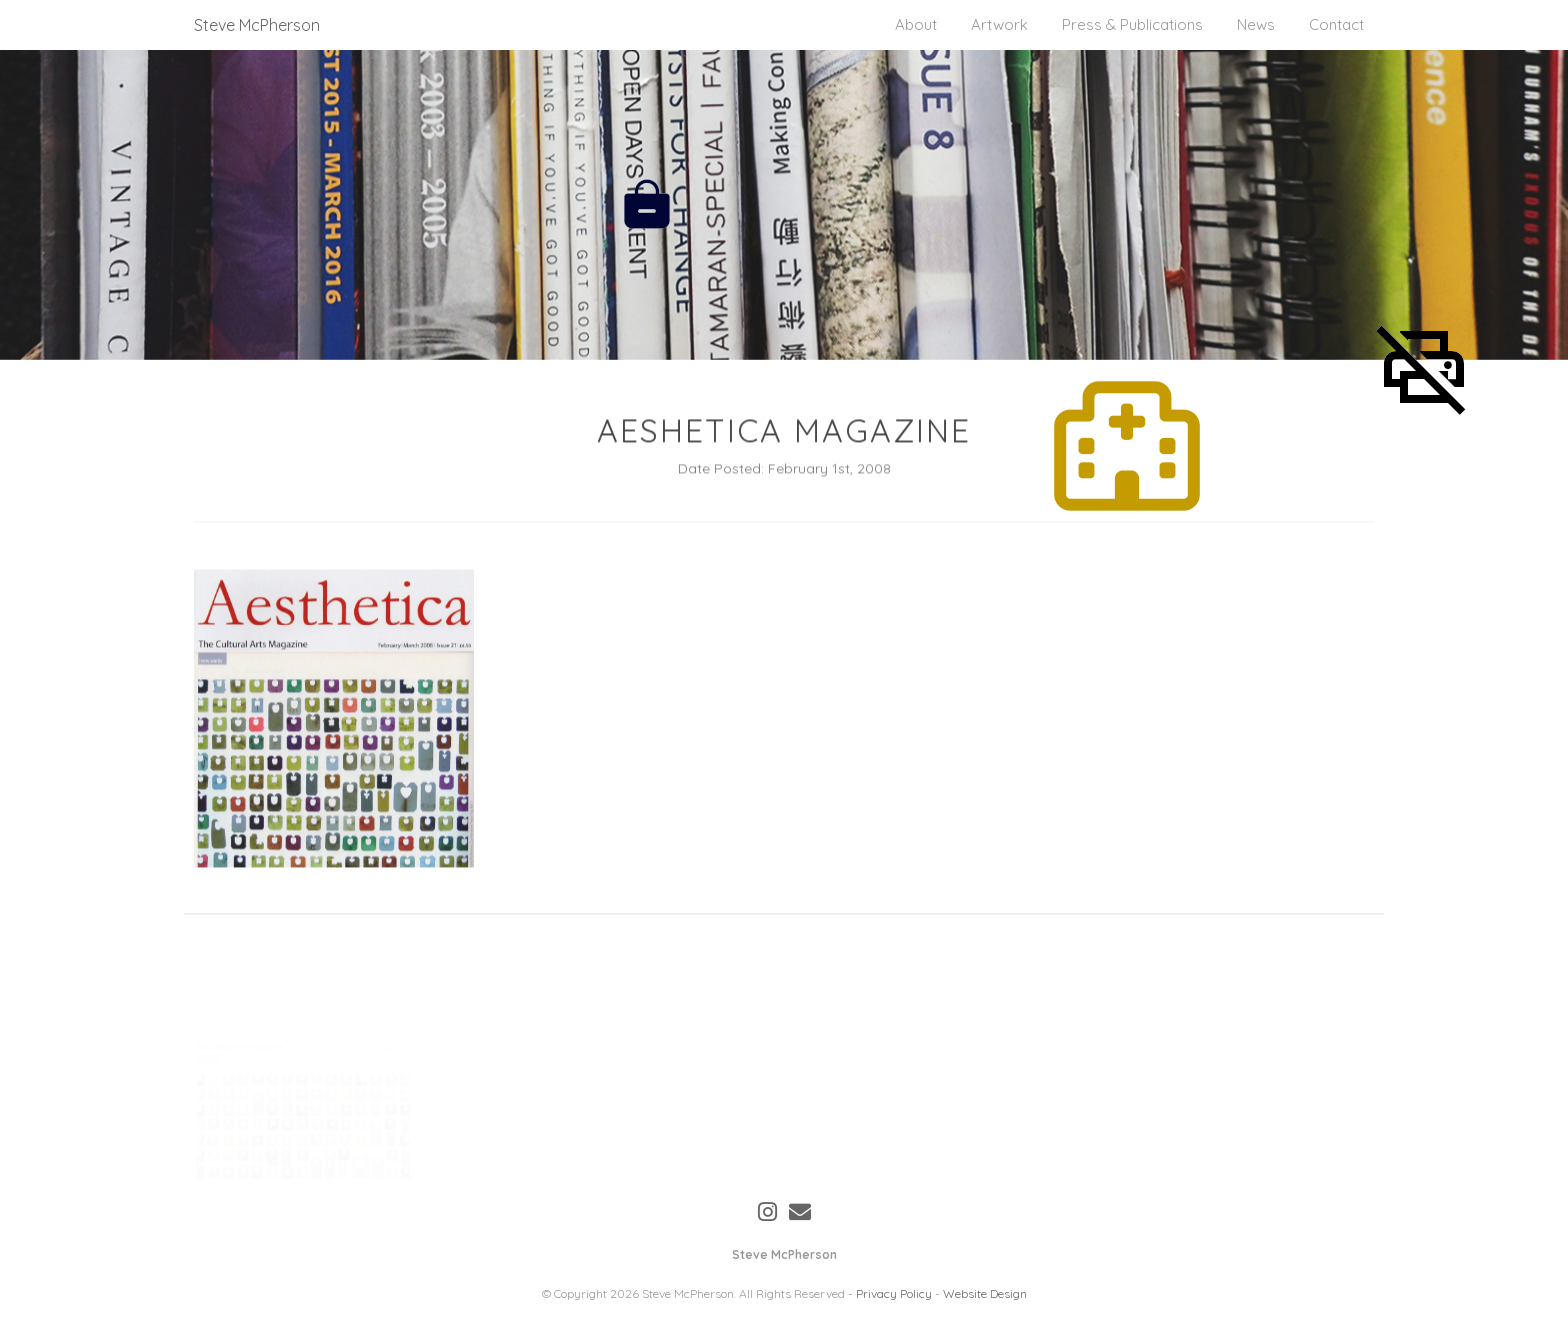 This screenshot has height=1343, width=1568. I want to click on view nearby hospitals or medical facilities, so click(1127, 446).